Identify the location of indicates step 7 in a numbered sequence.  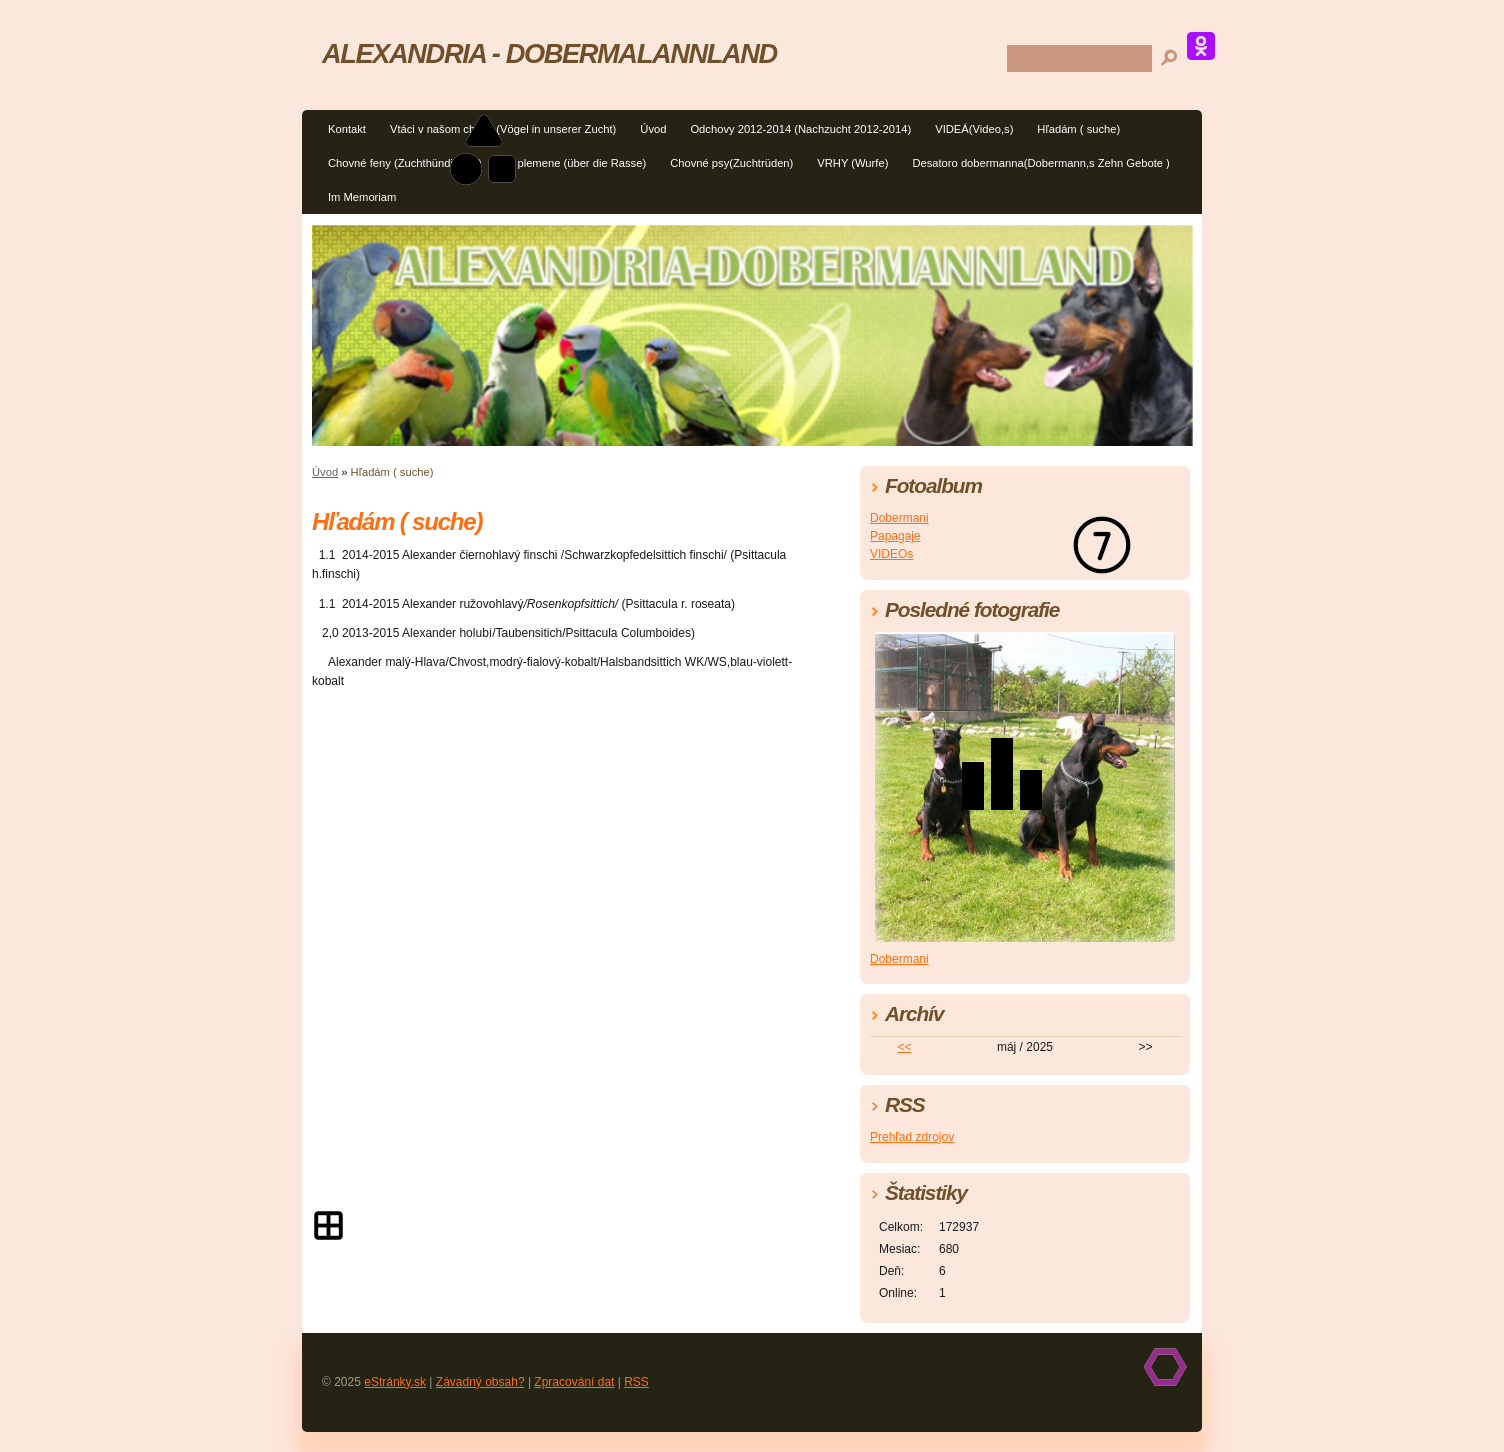
(1102, 545).